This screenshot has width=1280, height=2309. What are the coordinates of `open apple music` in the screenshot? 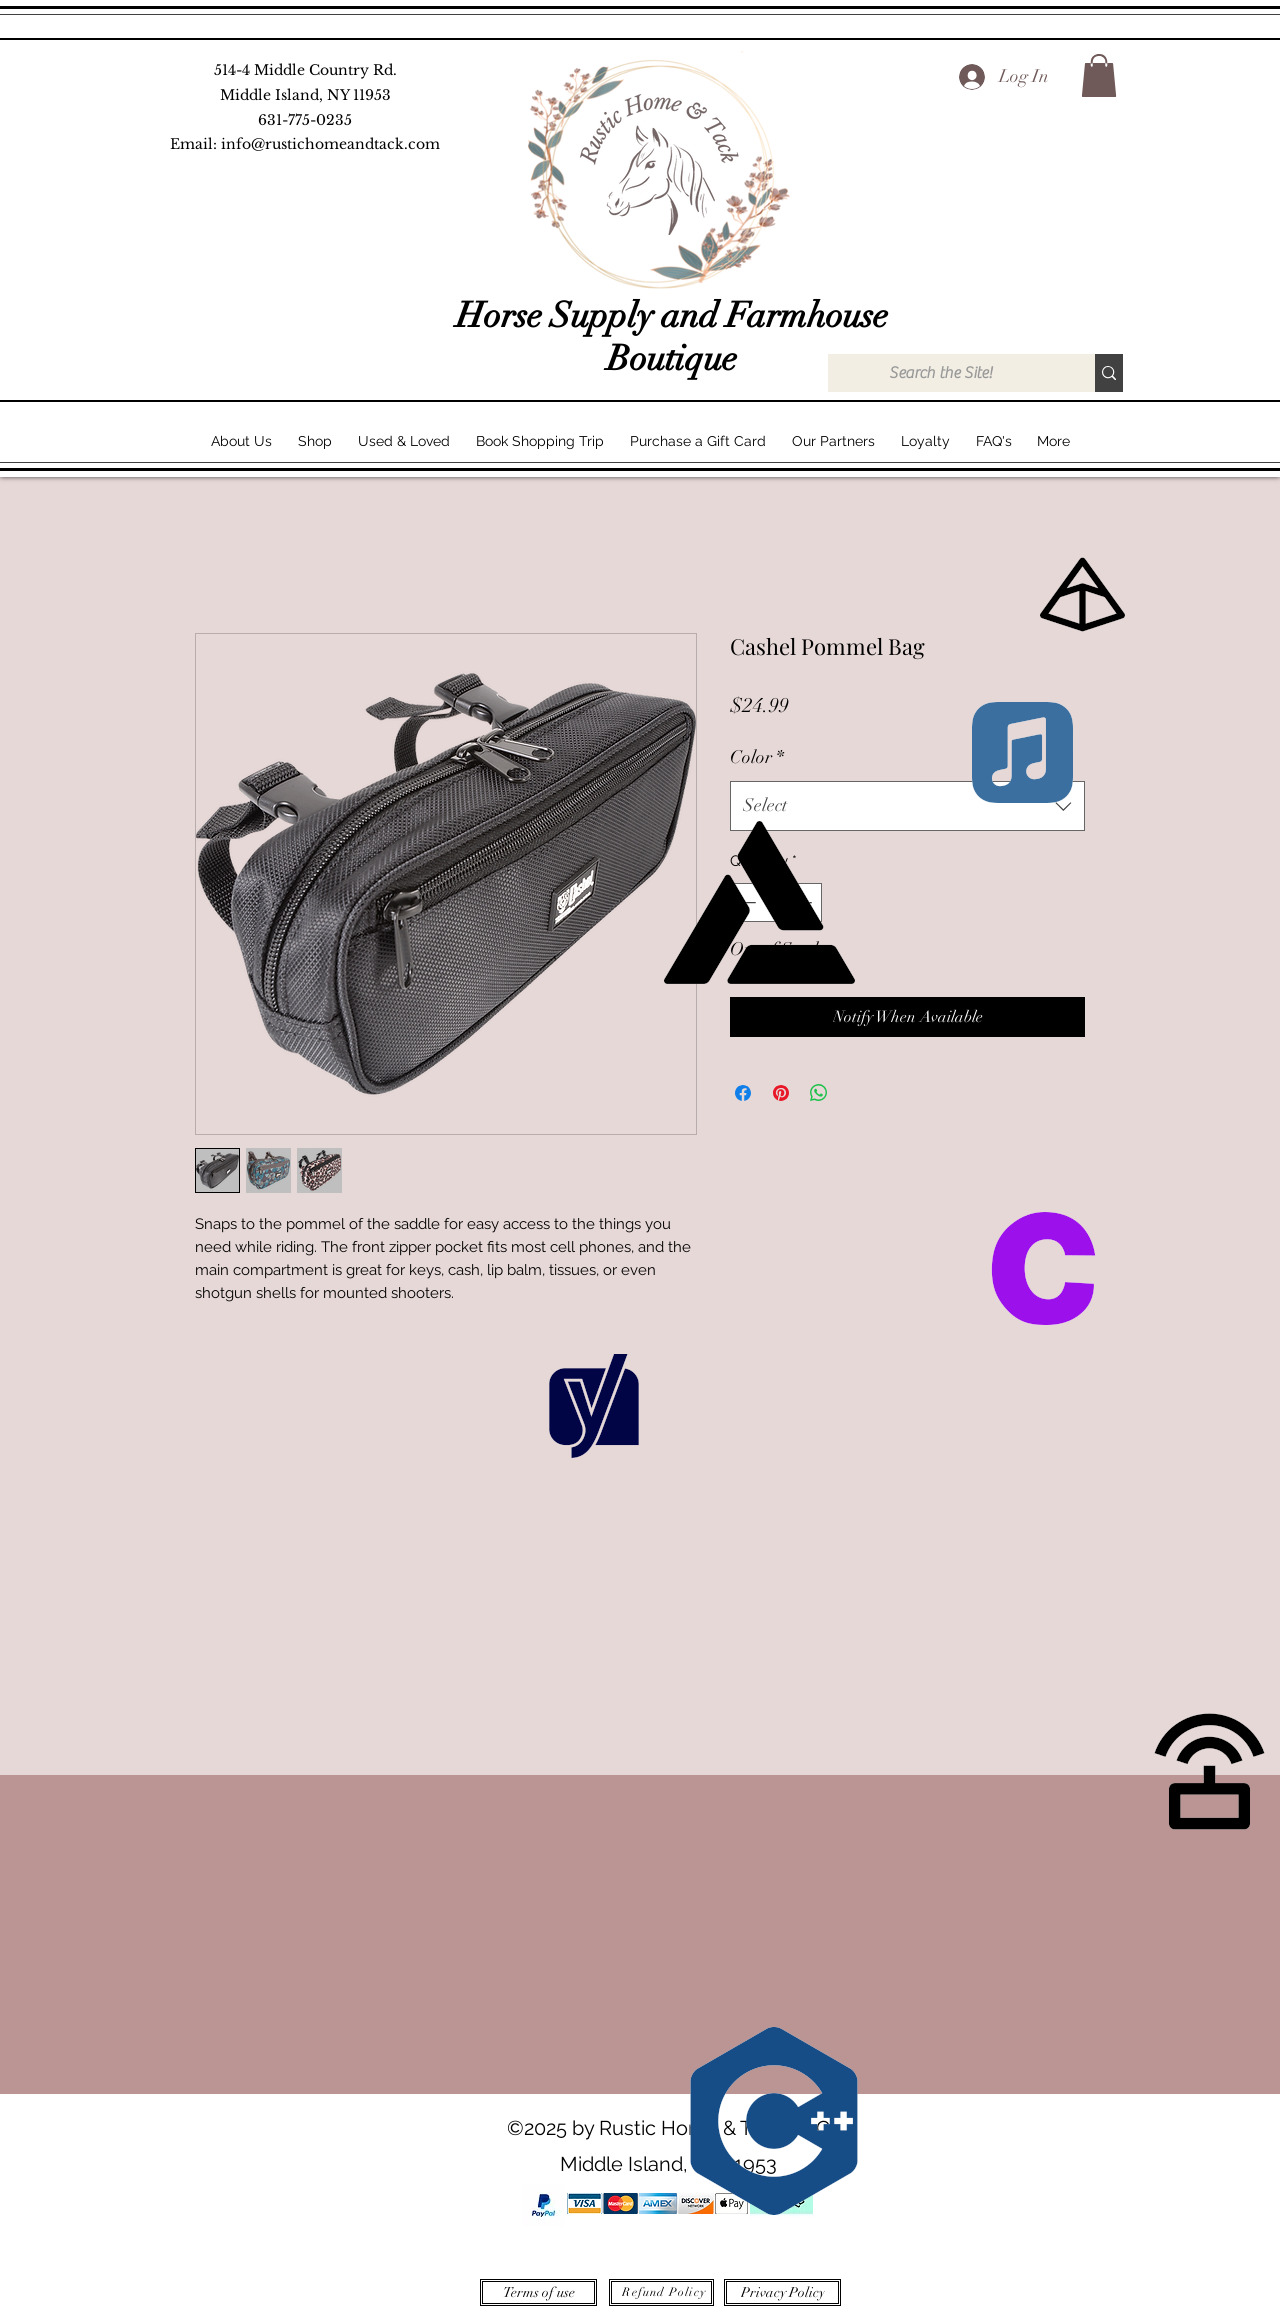 It's located at (1022, 752).